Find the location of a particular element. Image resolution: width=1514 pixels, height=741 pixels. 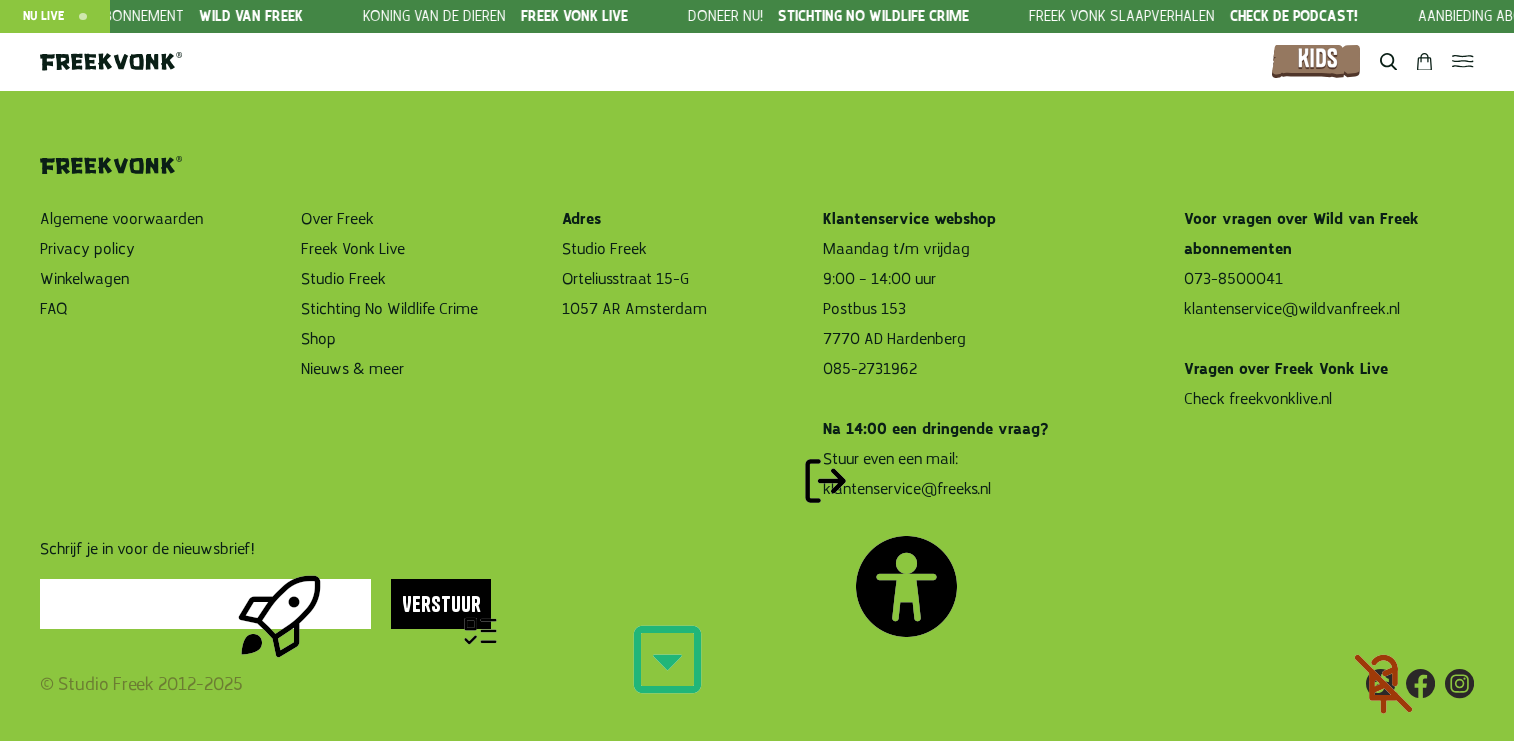

ice cream unavailable or sold out is located at coordinates (1383, 683).